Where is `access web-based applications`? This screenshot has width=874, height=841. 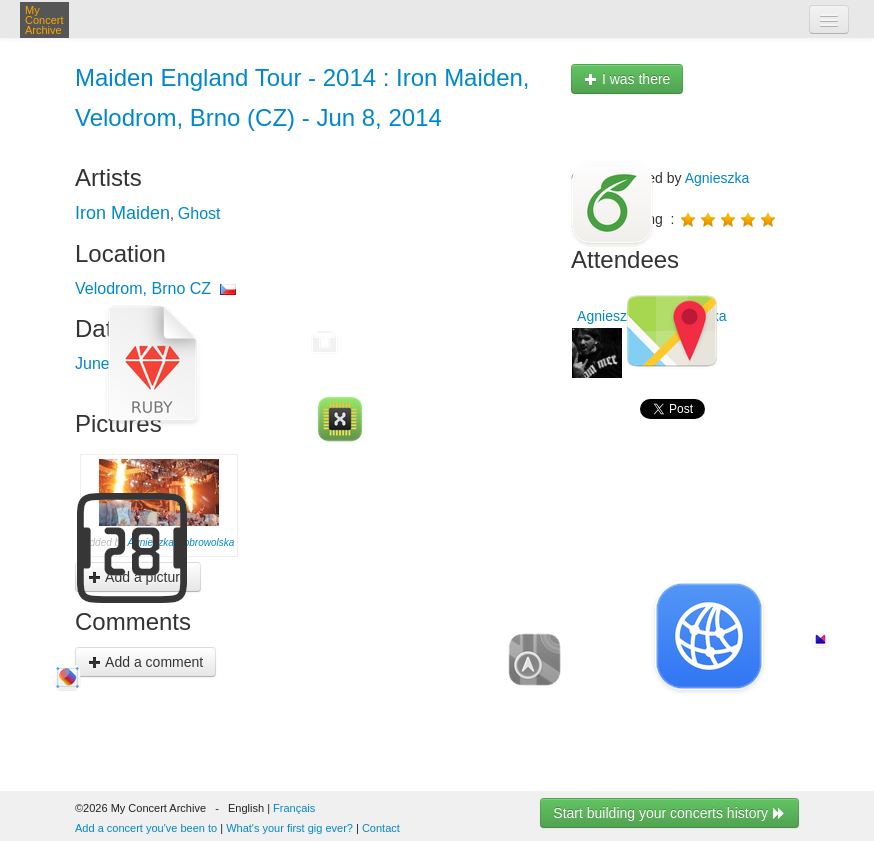
access web-based applications is located at coordinates (709, 636).